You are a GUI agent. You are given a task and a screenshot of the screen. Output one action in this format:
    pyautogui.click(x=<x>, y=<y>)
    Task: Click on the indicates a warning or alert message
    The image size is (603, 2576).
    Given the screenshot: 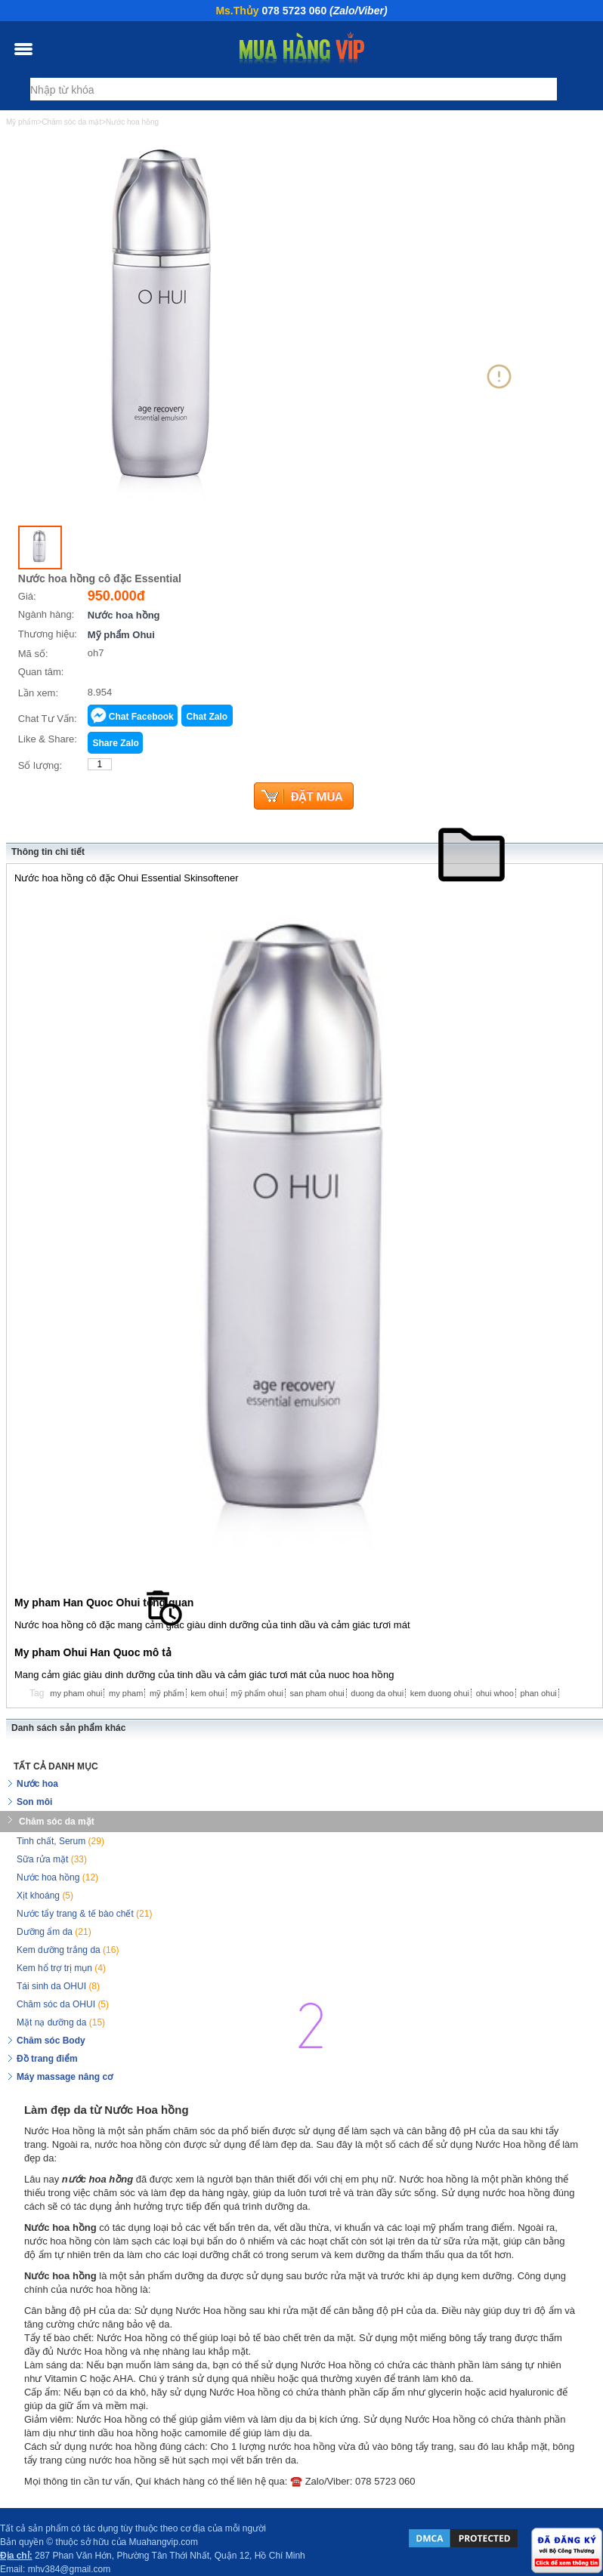 What is the action you would take?
    pyautogui.click(x=499, y=376)
    